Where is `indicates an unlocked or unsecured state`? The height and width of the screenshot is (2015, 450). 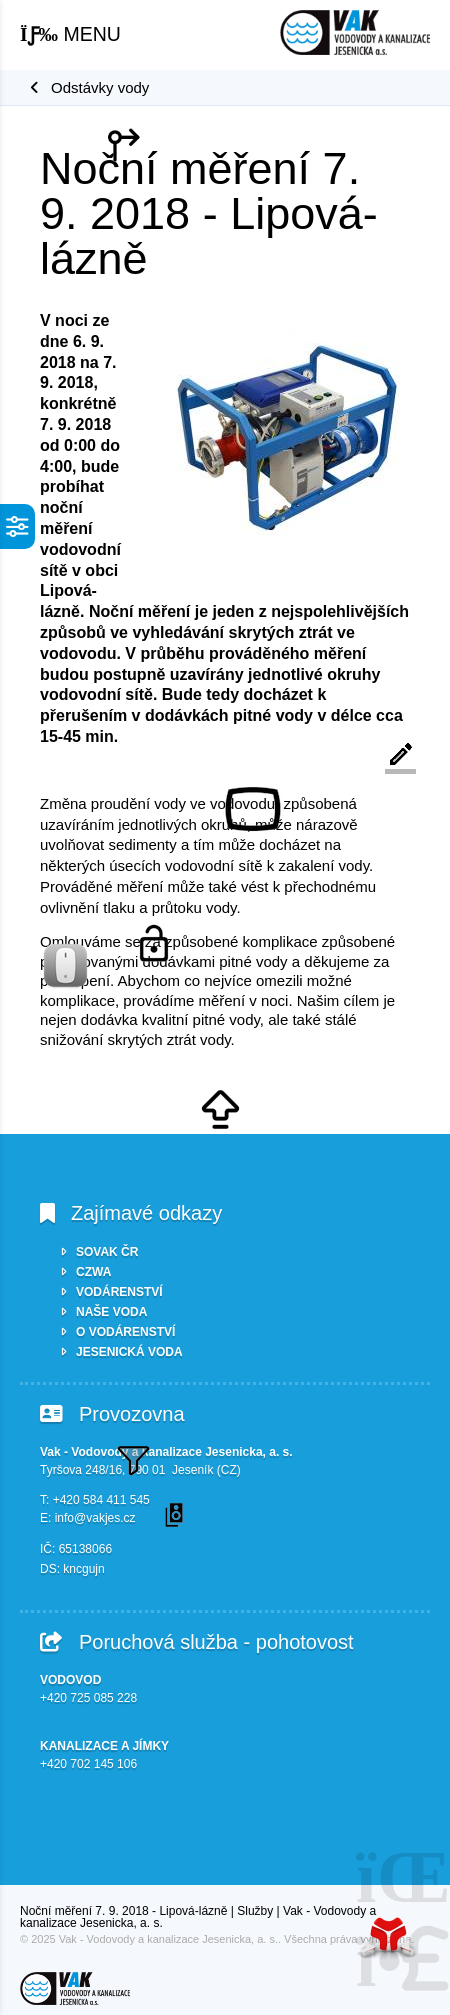
indicates an unlocked or unsecured state is located at coordinates (154, 944).